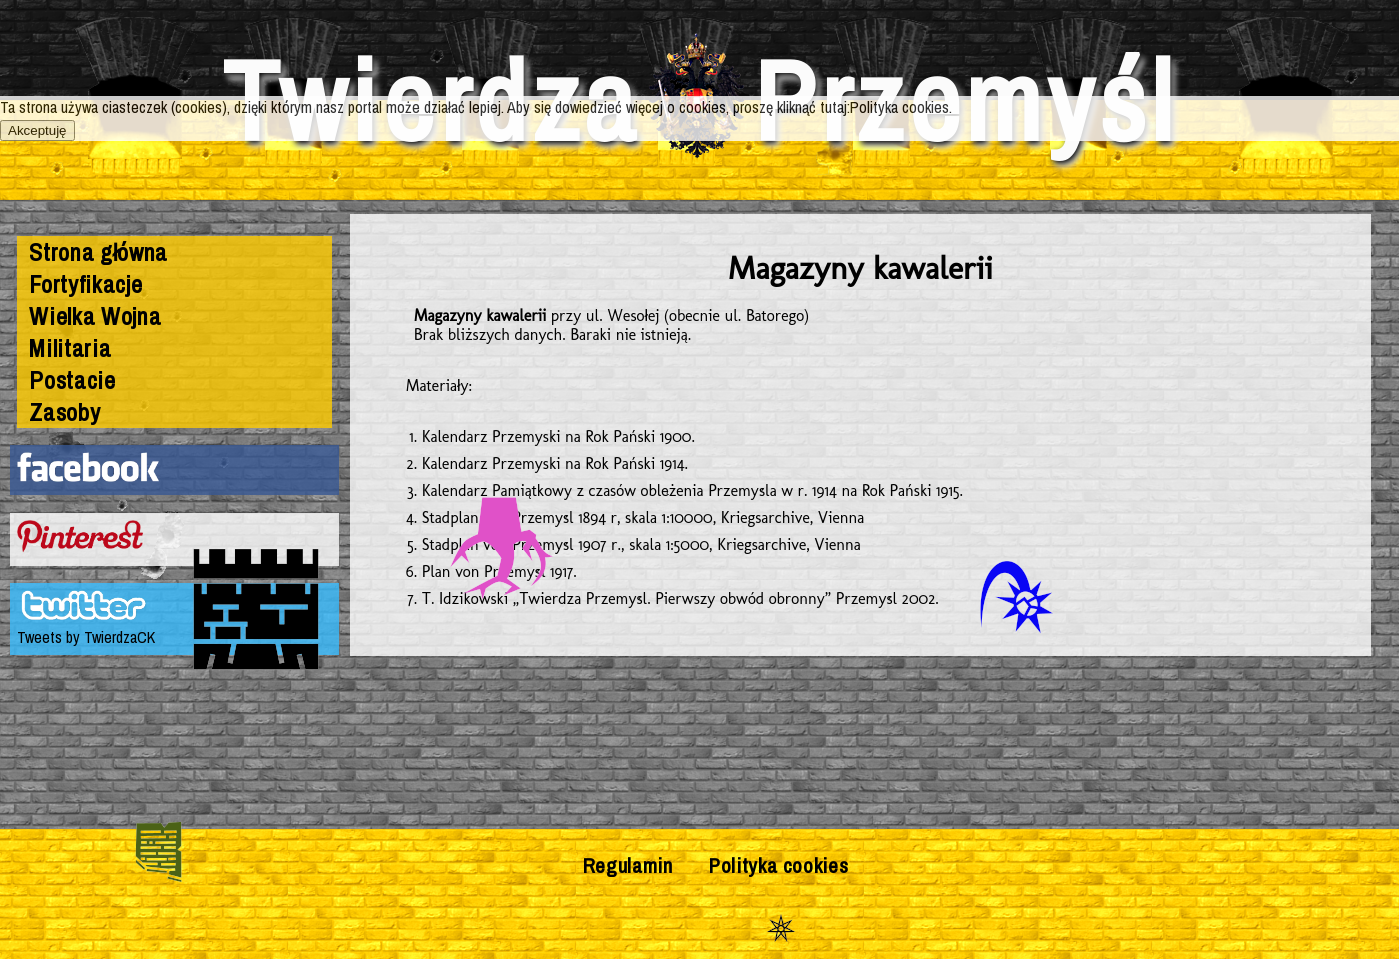  Describe the element at coordinates (501, 548) in the screenshot. I see `view root system or underground elements` at that location.